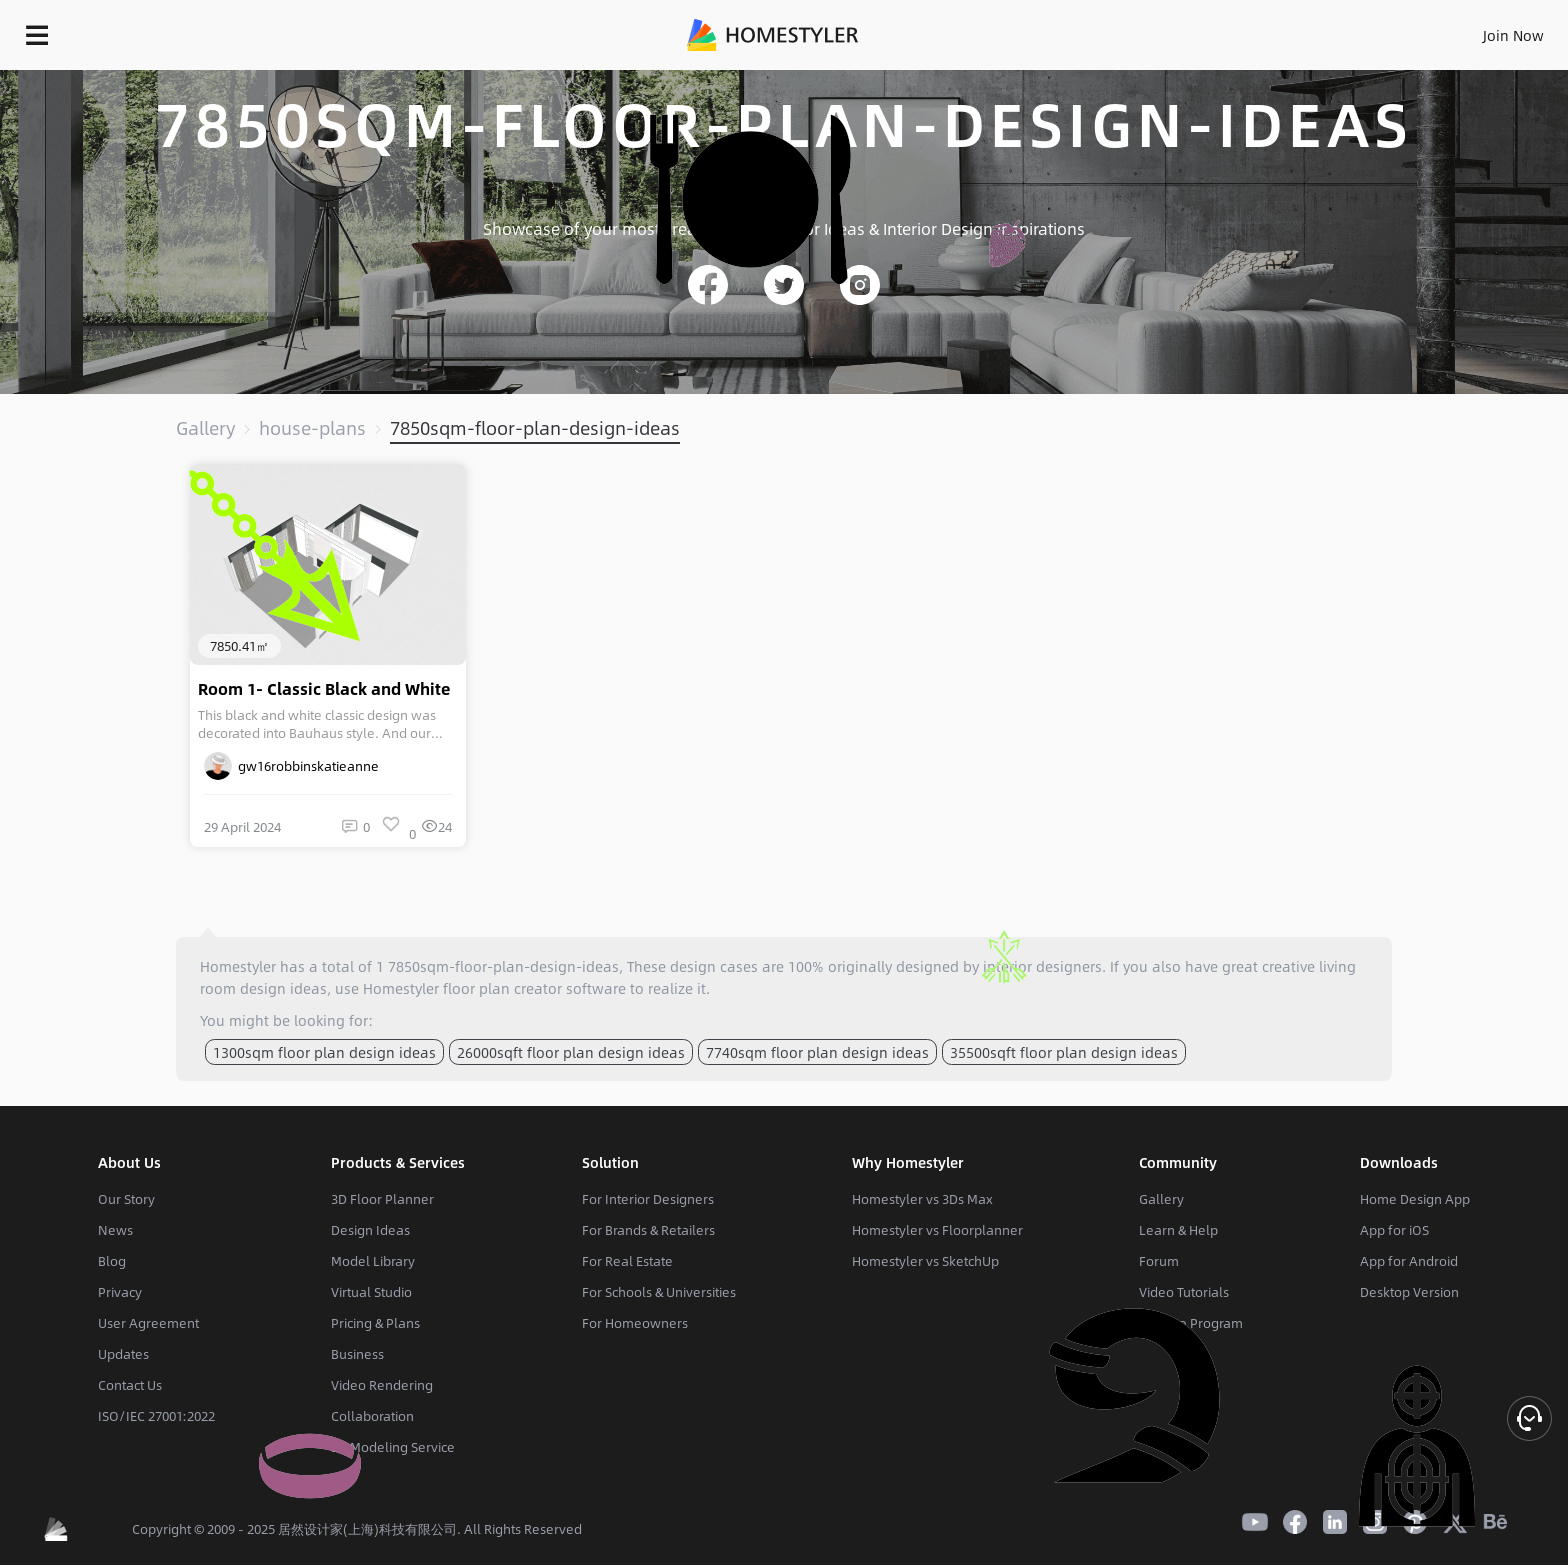 Image resolution: width=1568 pixels, height=1565 pixels. What do you see at coordinates (1417, 1446) in the screenshot?
I see `practice target for shooting range simulation` at bounding box center [1417, 1446].